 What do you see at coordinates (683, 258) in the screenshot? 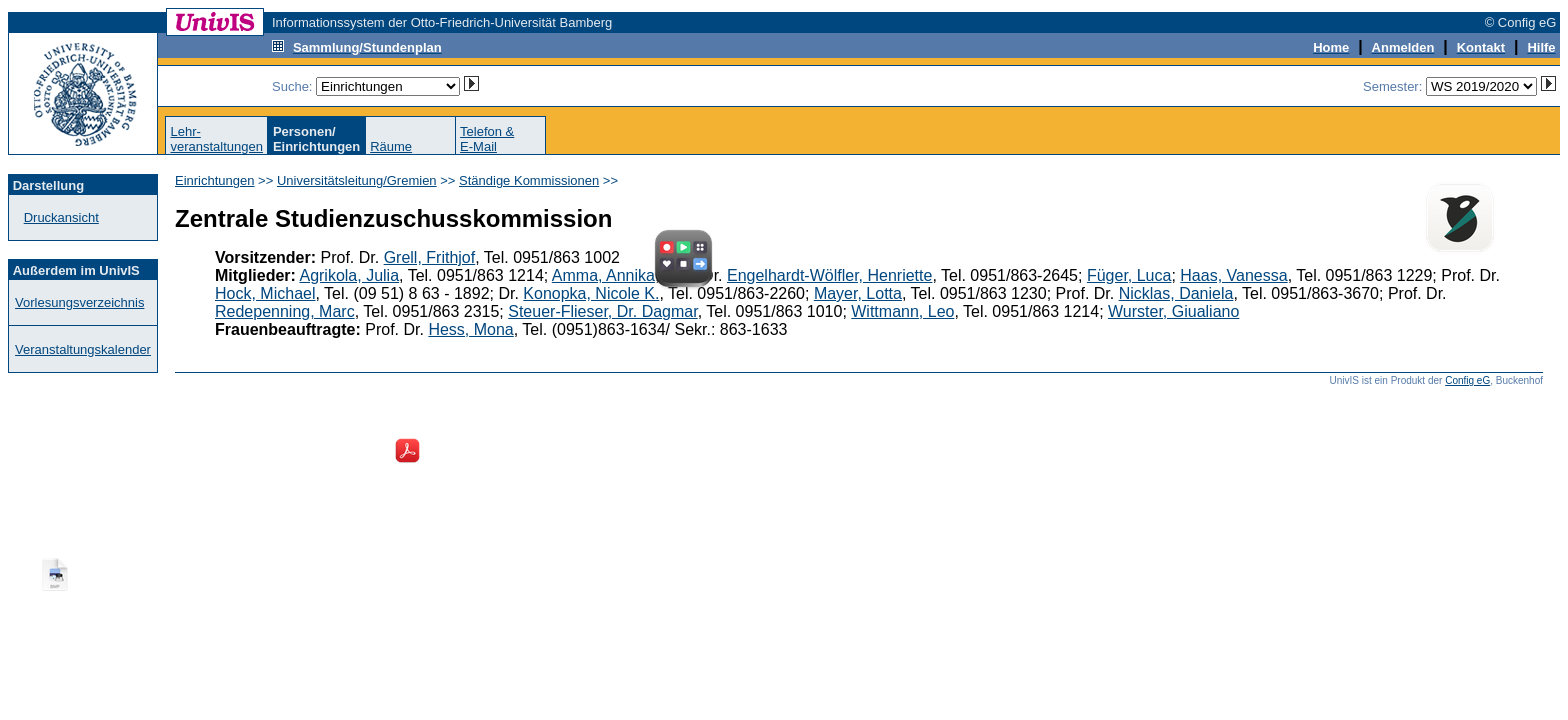
I see `open Boatswain app for Elgato Stream Deck control` at bounding box center [683, 258].